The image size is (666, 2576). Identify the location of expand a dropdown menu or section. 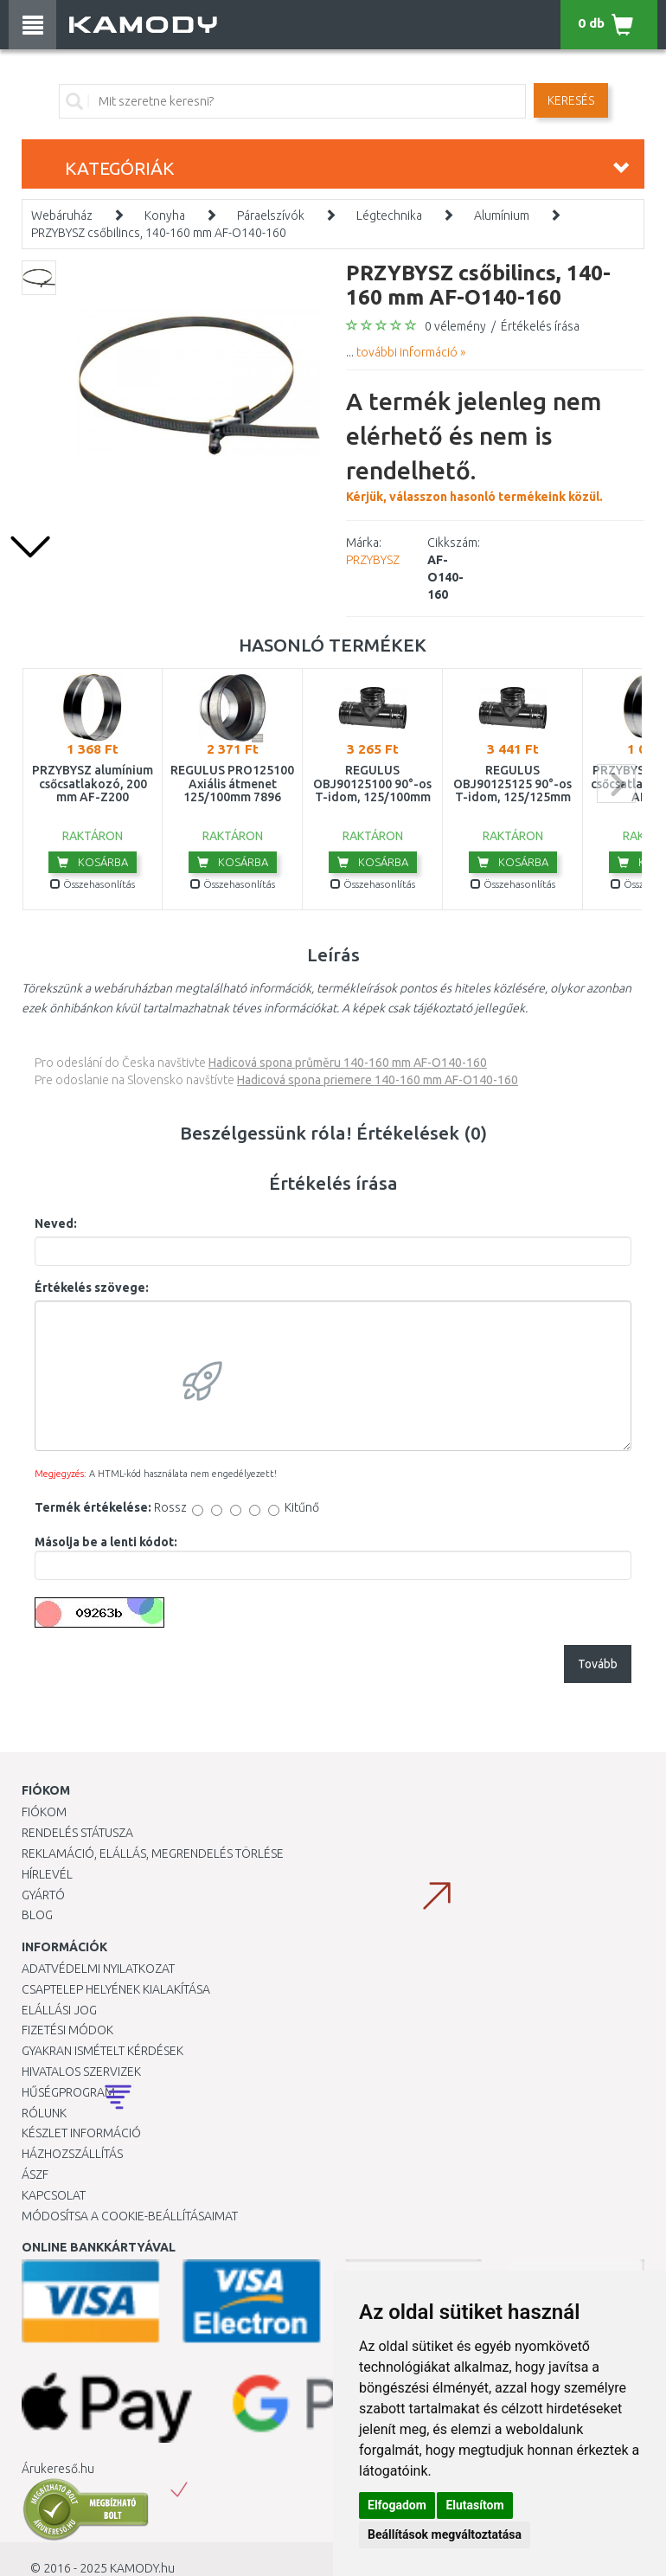
(30, 547).